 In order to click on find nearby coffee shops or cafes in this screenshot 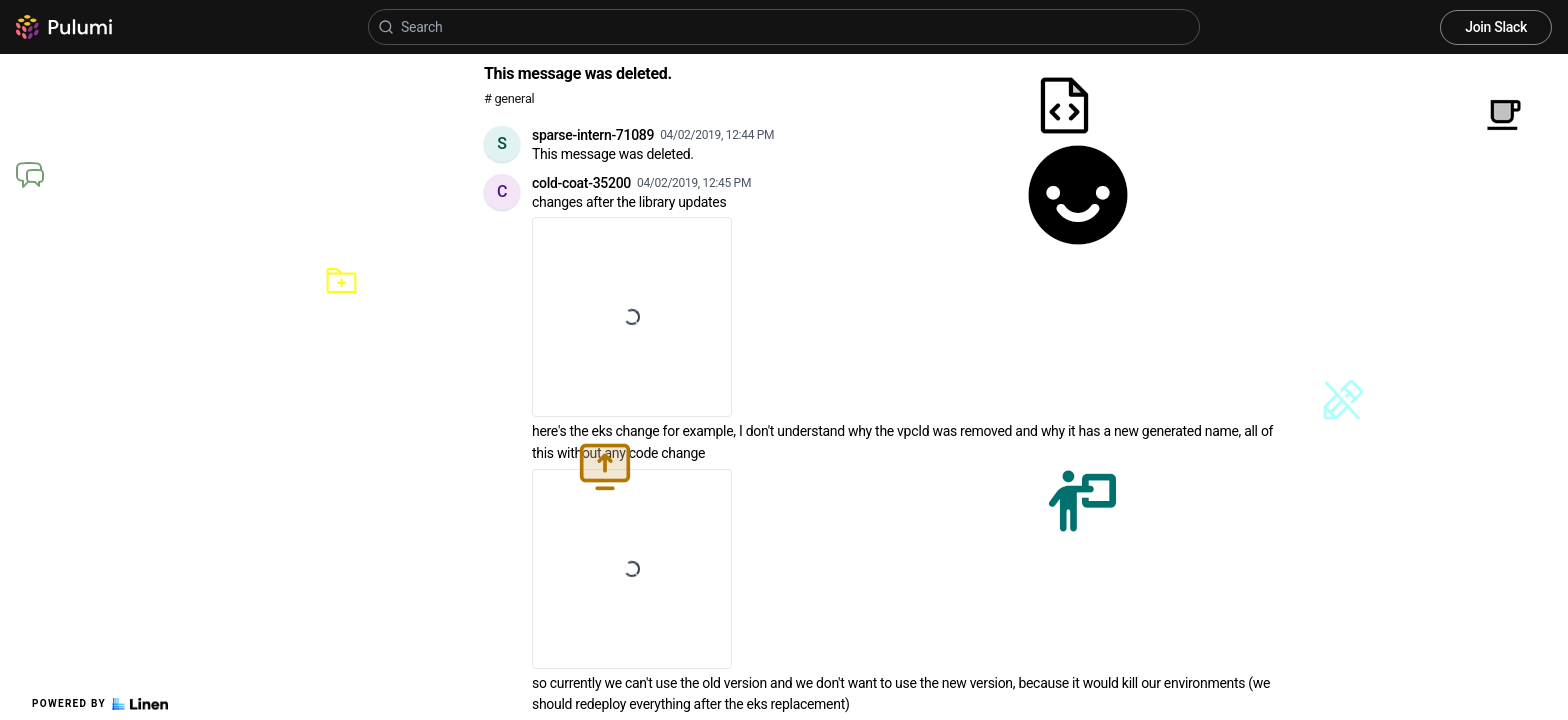, I will do `click(1504, 115)`.